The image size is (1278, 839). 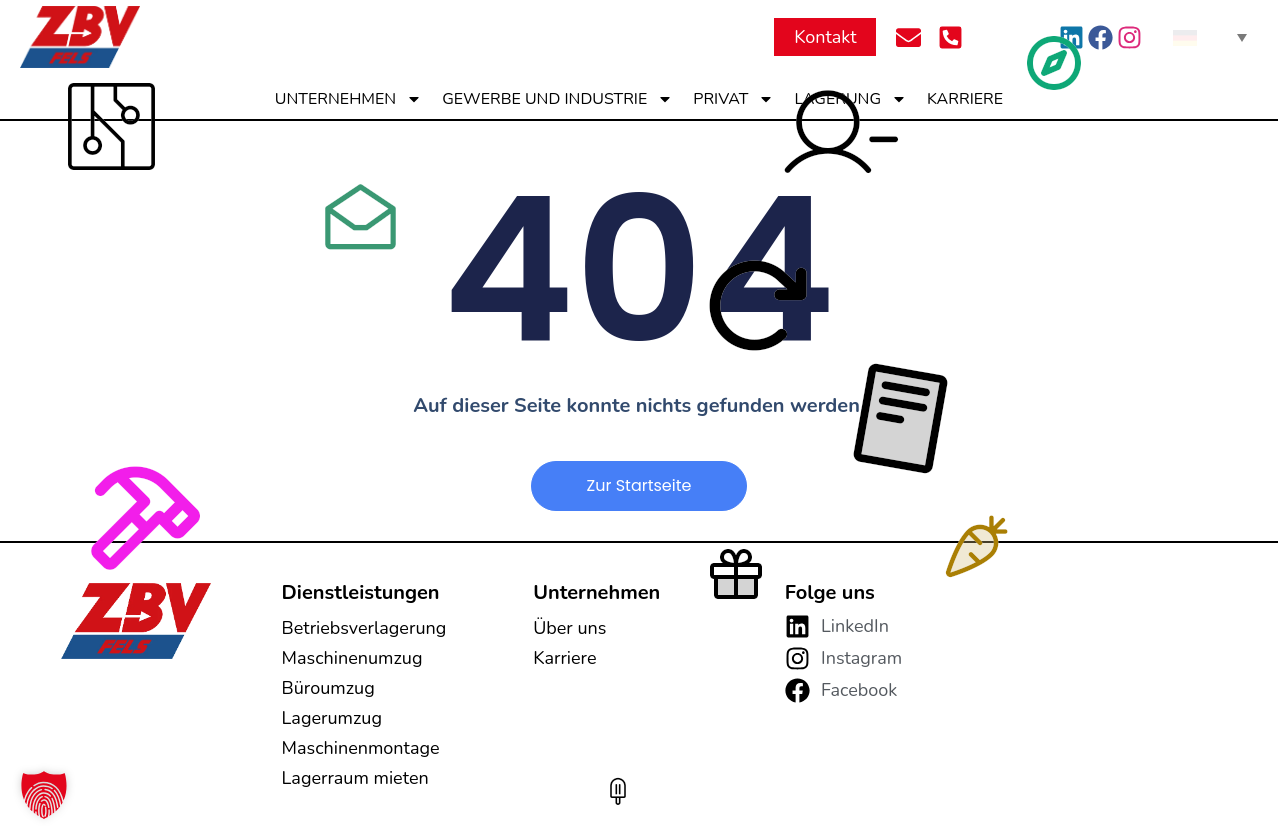 What do you see at coordinates (754, 305) in the screenshot?
I see `refresh or reload content` at bounding box center [754, 305].